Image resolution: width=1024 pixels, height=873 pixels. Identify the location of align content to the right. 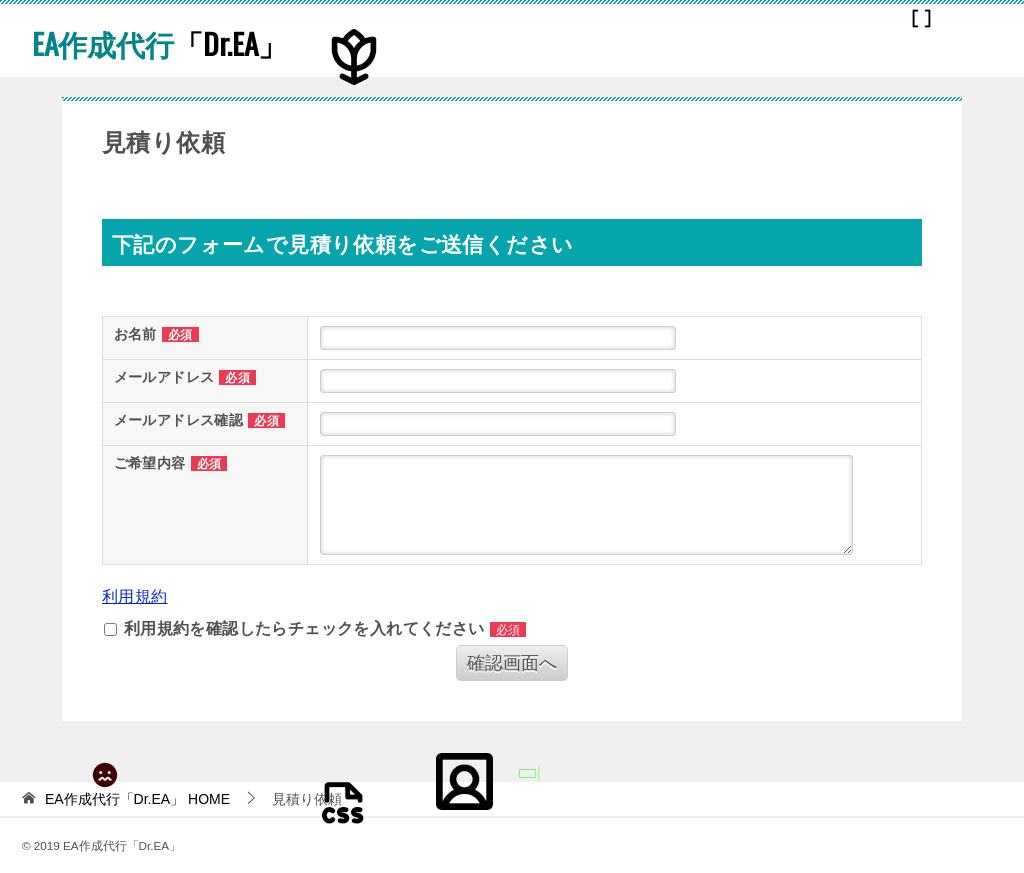
(529, 773).